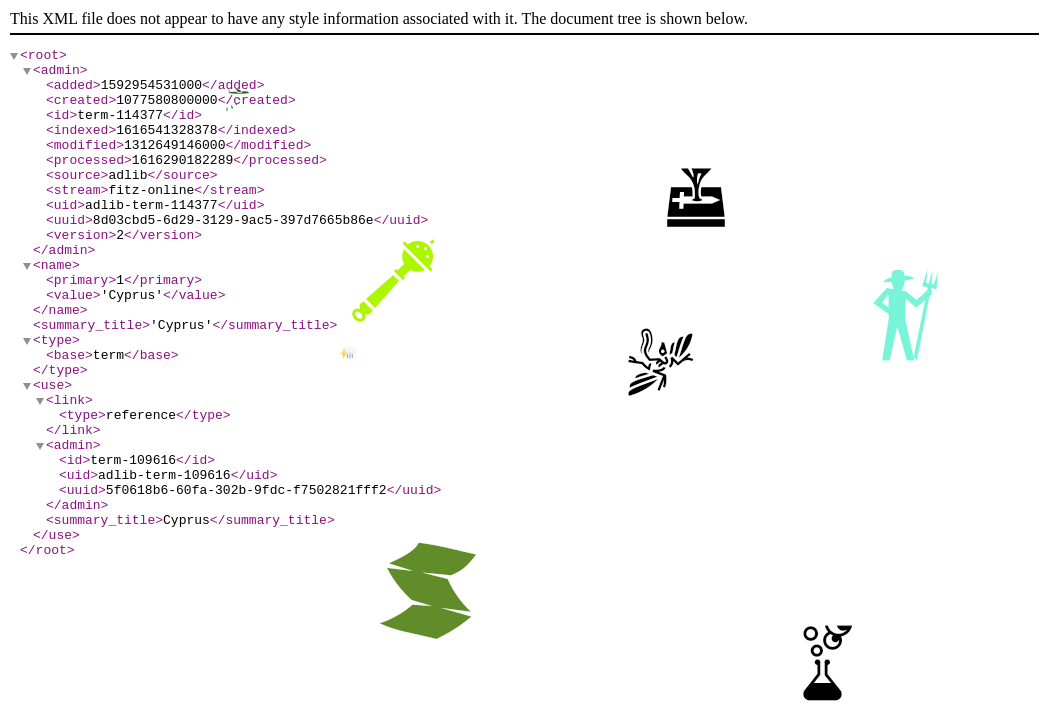 Image resolution: width=1049 pixels, height=720 pixels. Describe the element at coordinates (660, 362) in the screenshot. I see `view fossil collection in museum or archaeology game` at that location.